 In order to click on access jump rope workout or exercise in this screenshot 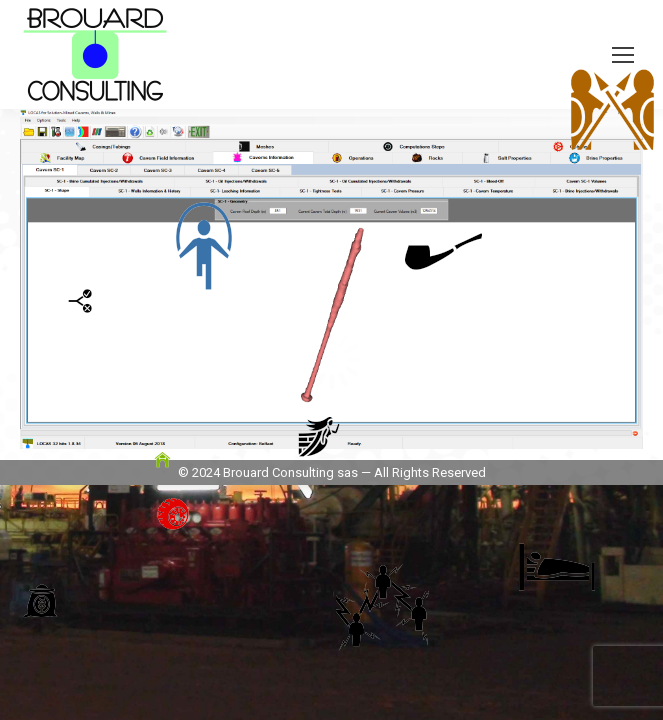, I will do `click(204, 246)`.